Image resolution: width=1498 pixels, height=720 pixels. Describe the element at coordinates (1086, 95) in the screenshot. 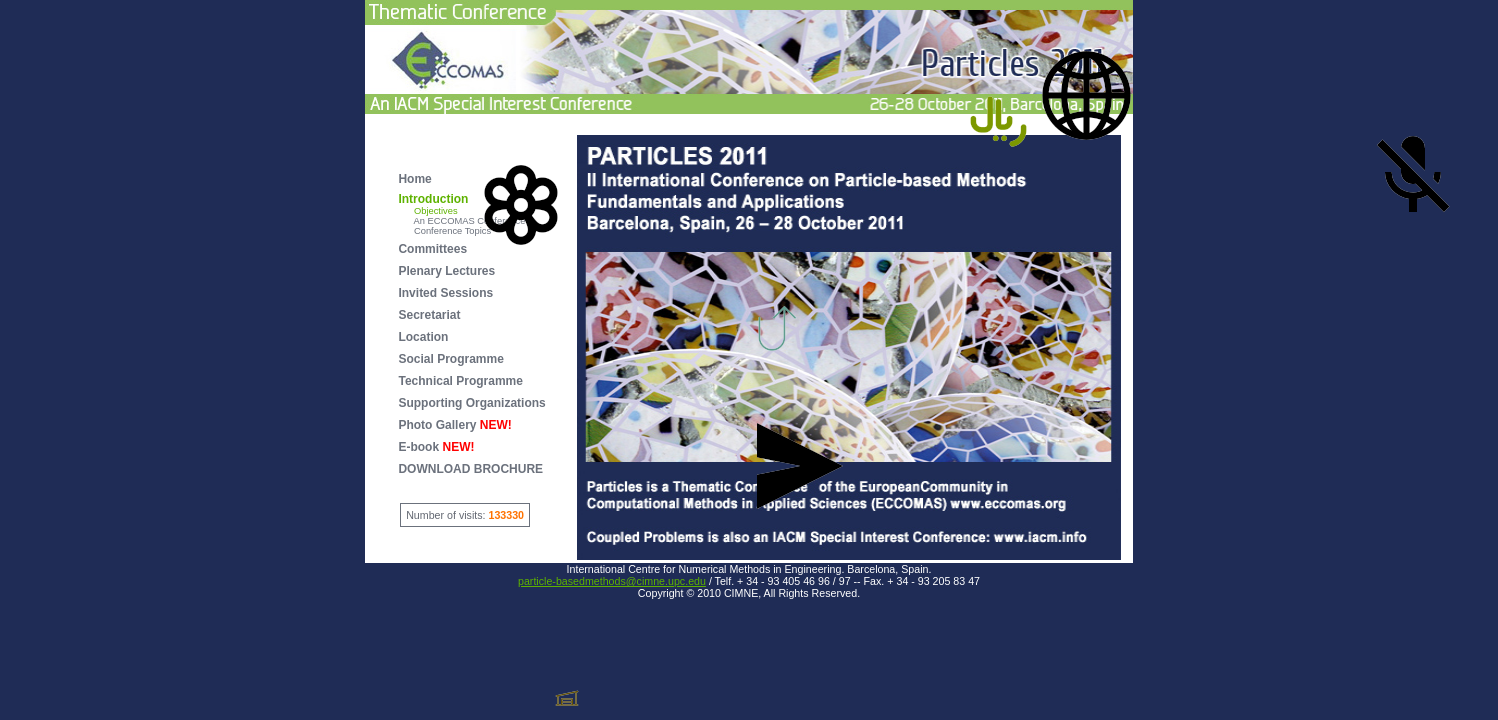

I see `access website or browse the web` at that location.